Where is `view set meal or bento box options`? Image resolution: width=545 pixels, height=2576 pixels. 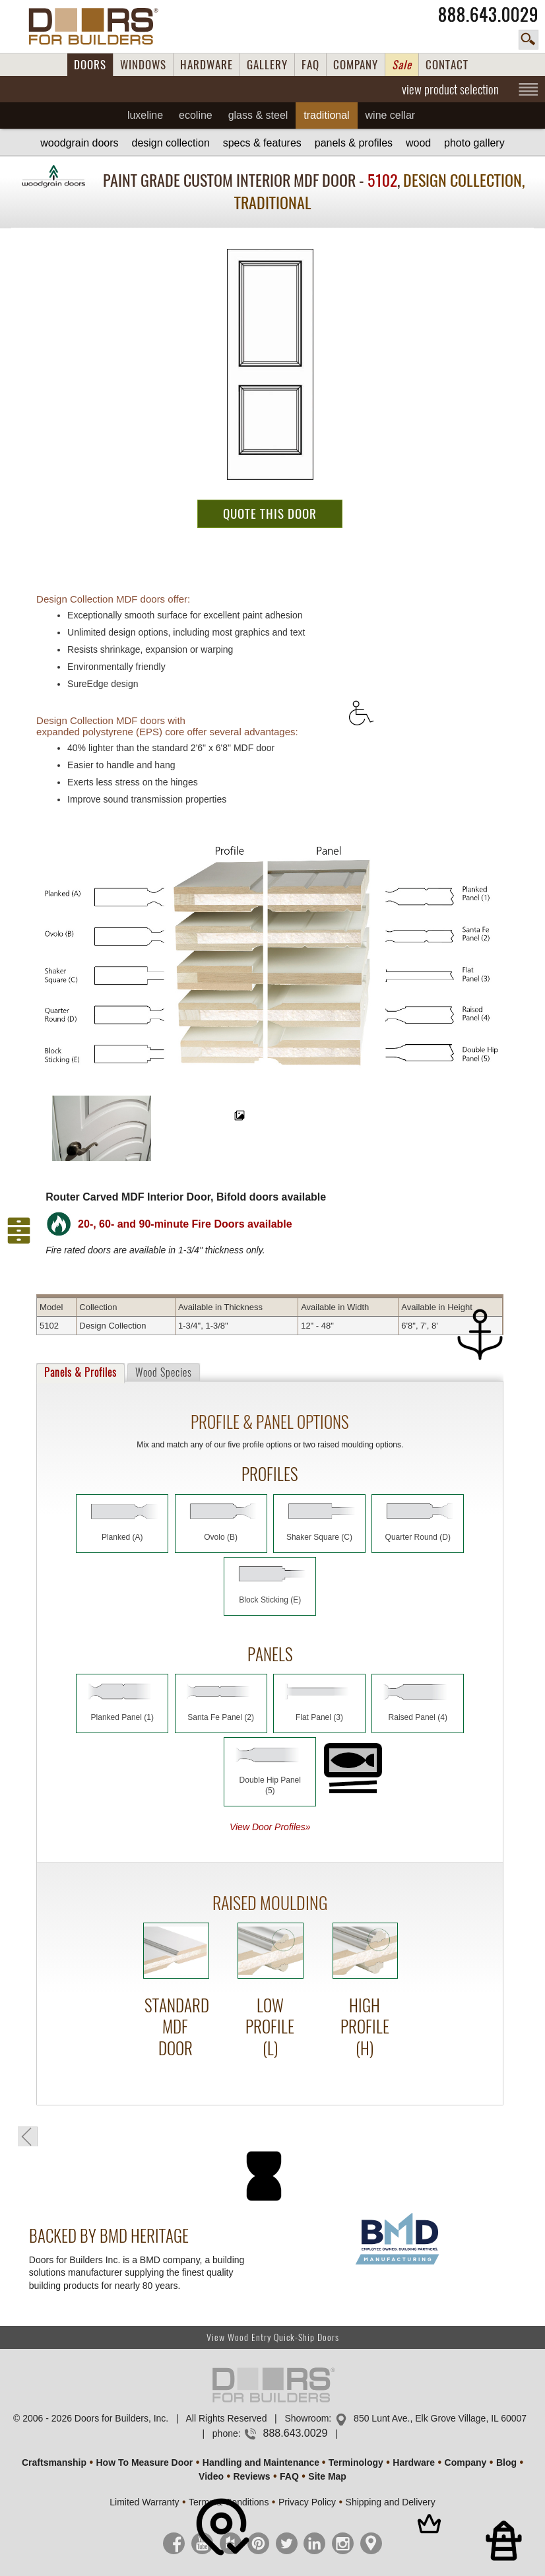
view set meal or bento box options is located at coordinates (353, 1769).